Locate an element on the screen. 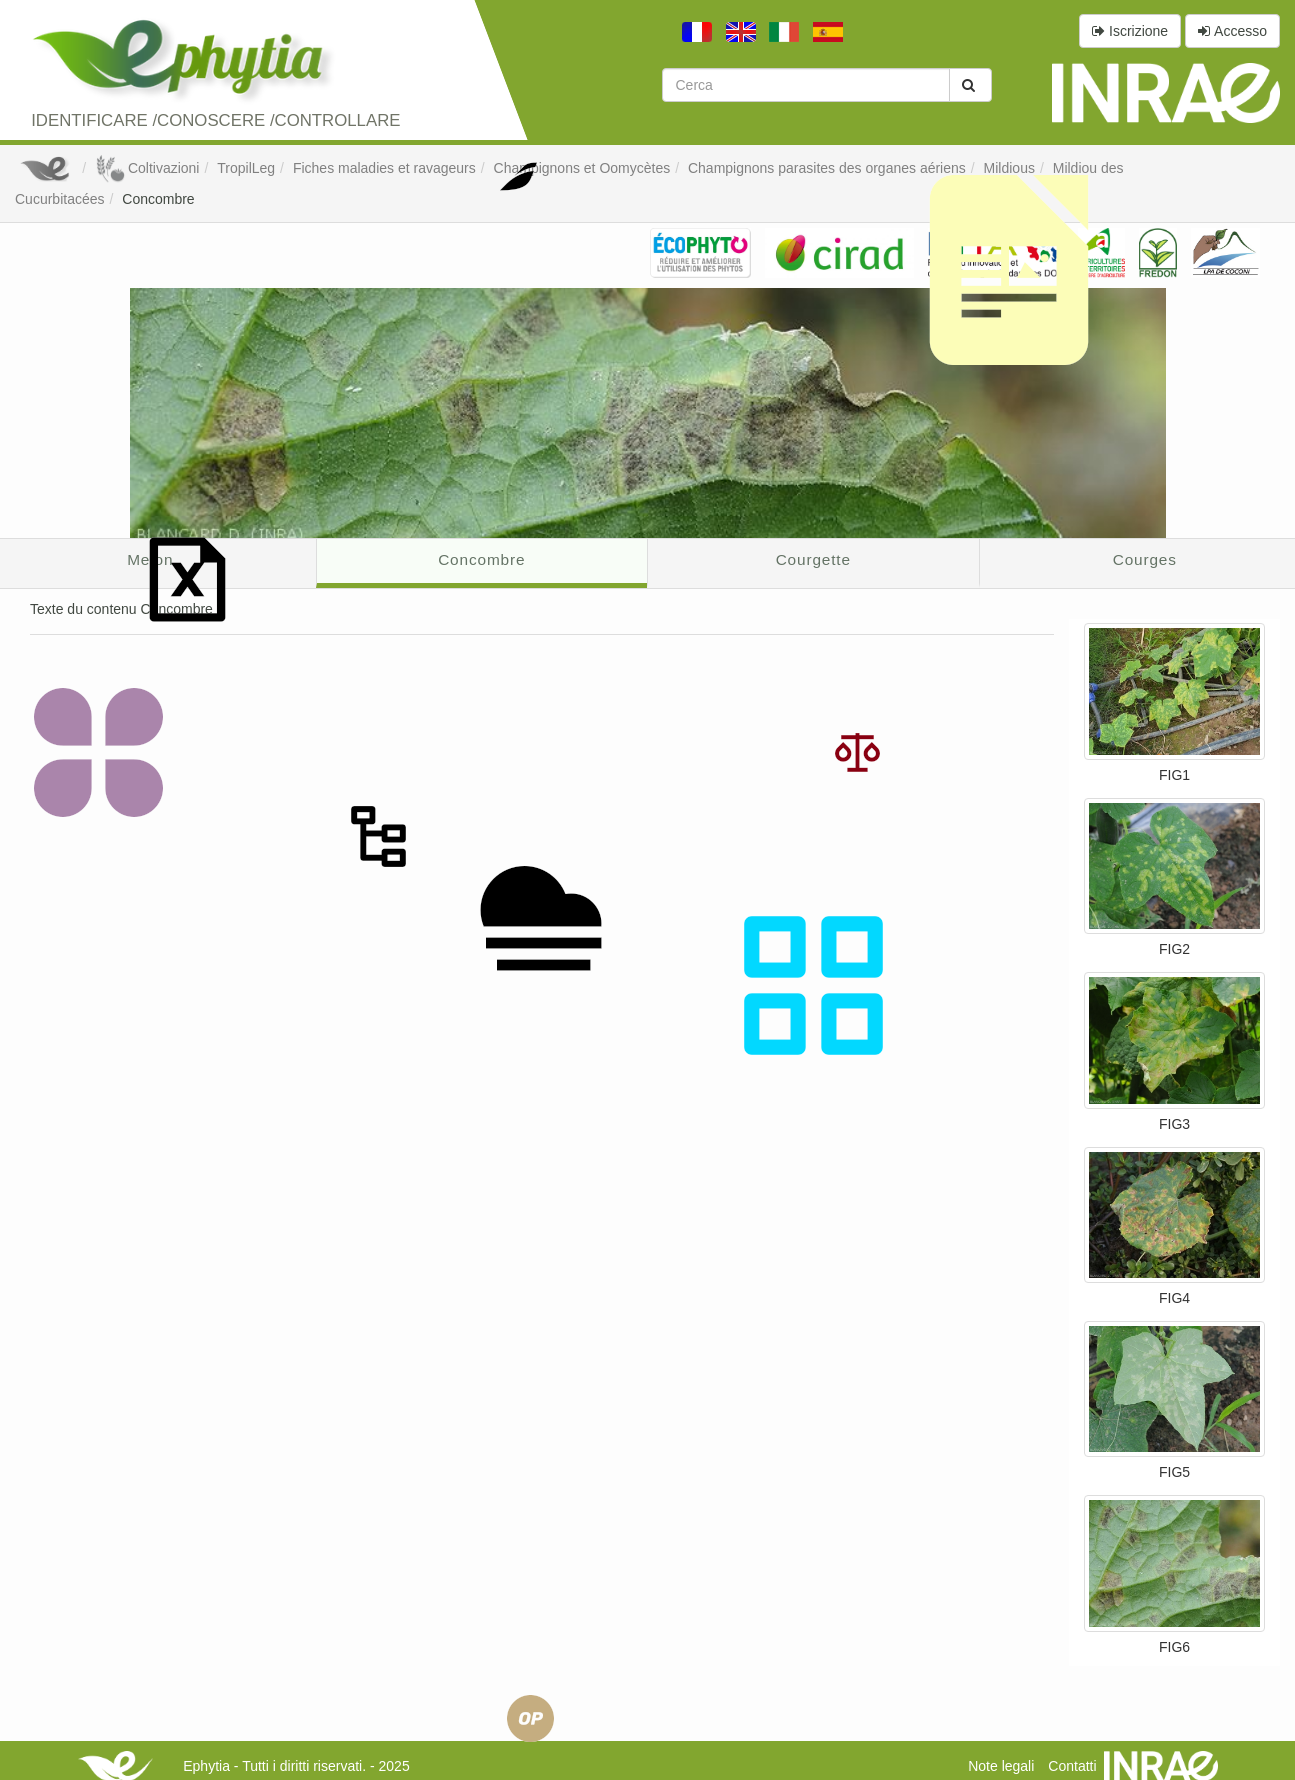 Image resolution: width=1295 pixels, height=1780 pixels. optimism blockchain network logo is located at coordinates (530, 1718).